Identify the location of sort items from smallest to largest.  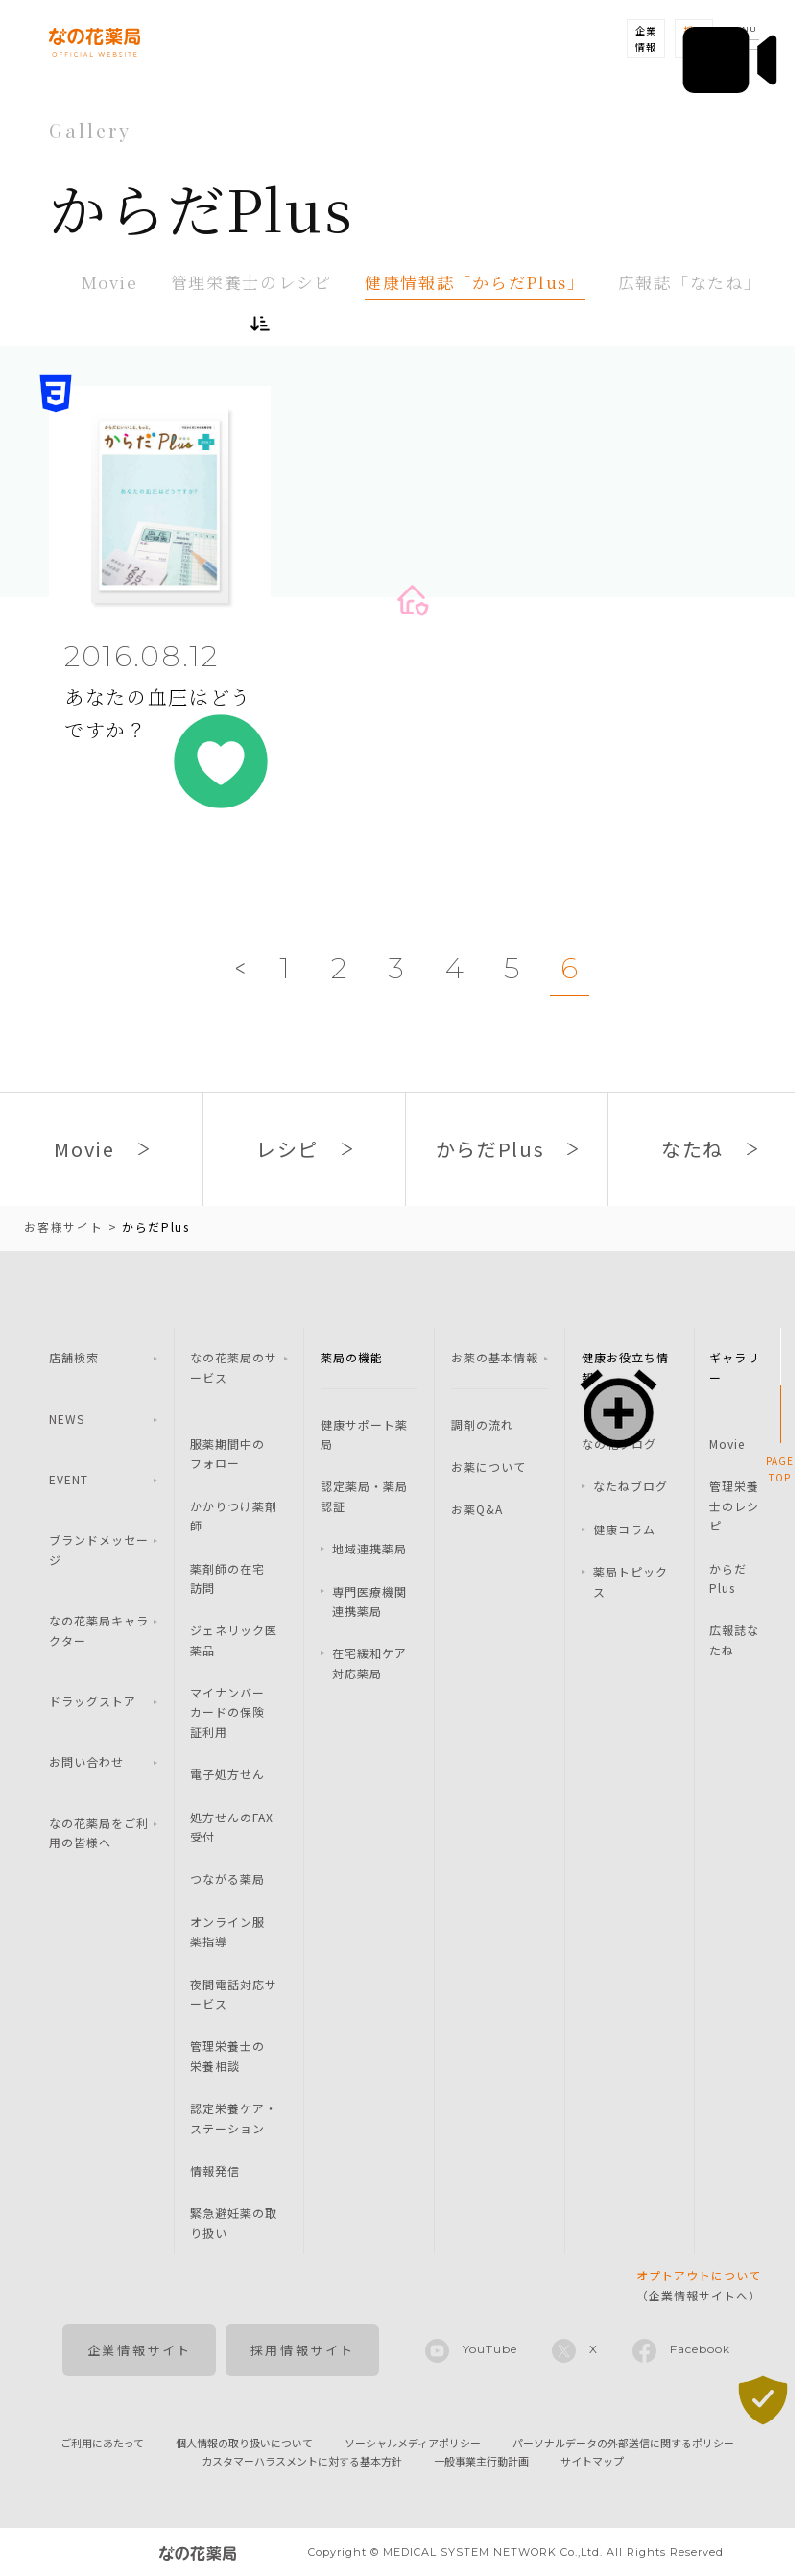
(260, 324).